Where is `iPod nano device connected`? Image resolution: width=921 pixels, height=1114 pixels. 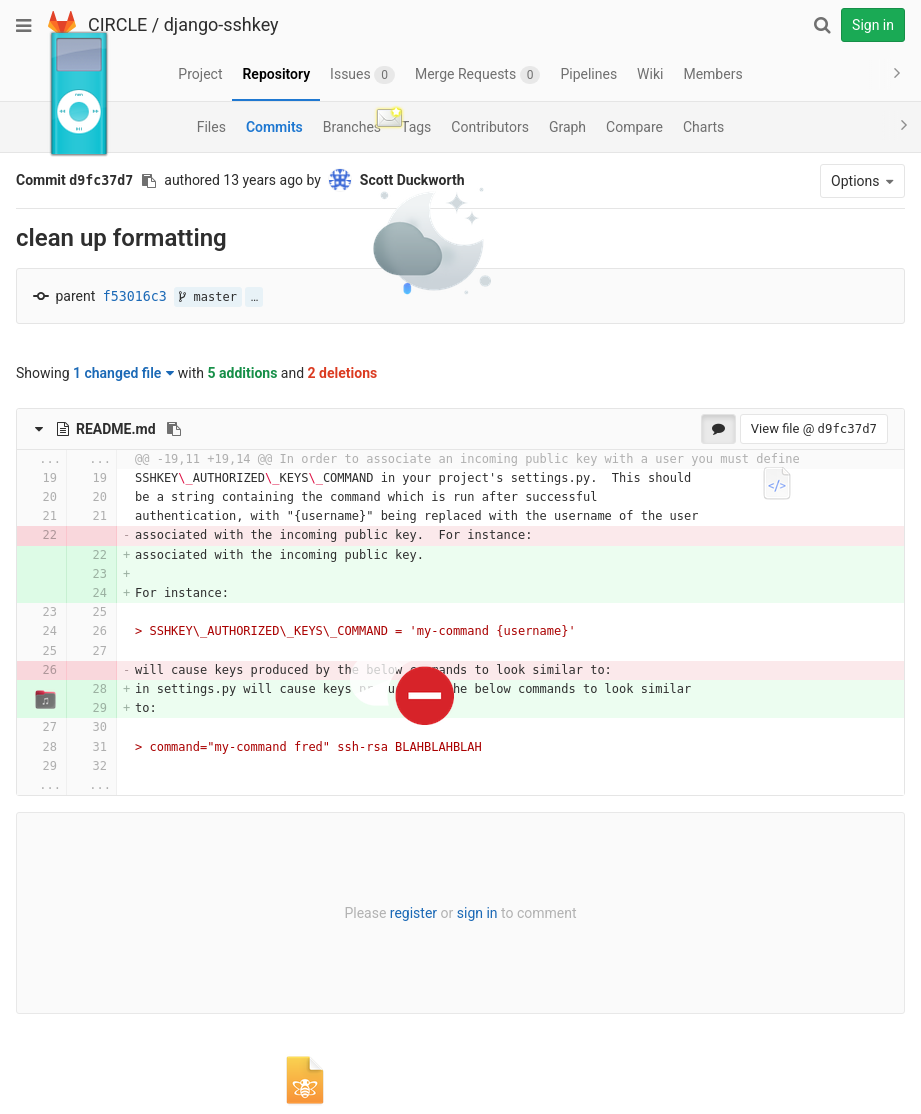 iPod nano device connected is located at coordinates (79, 94).